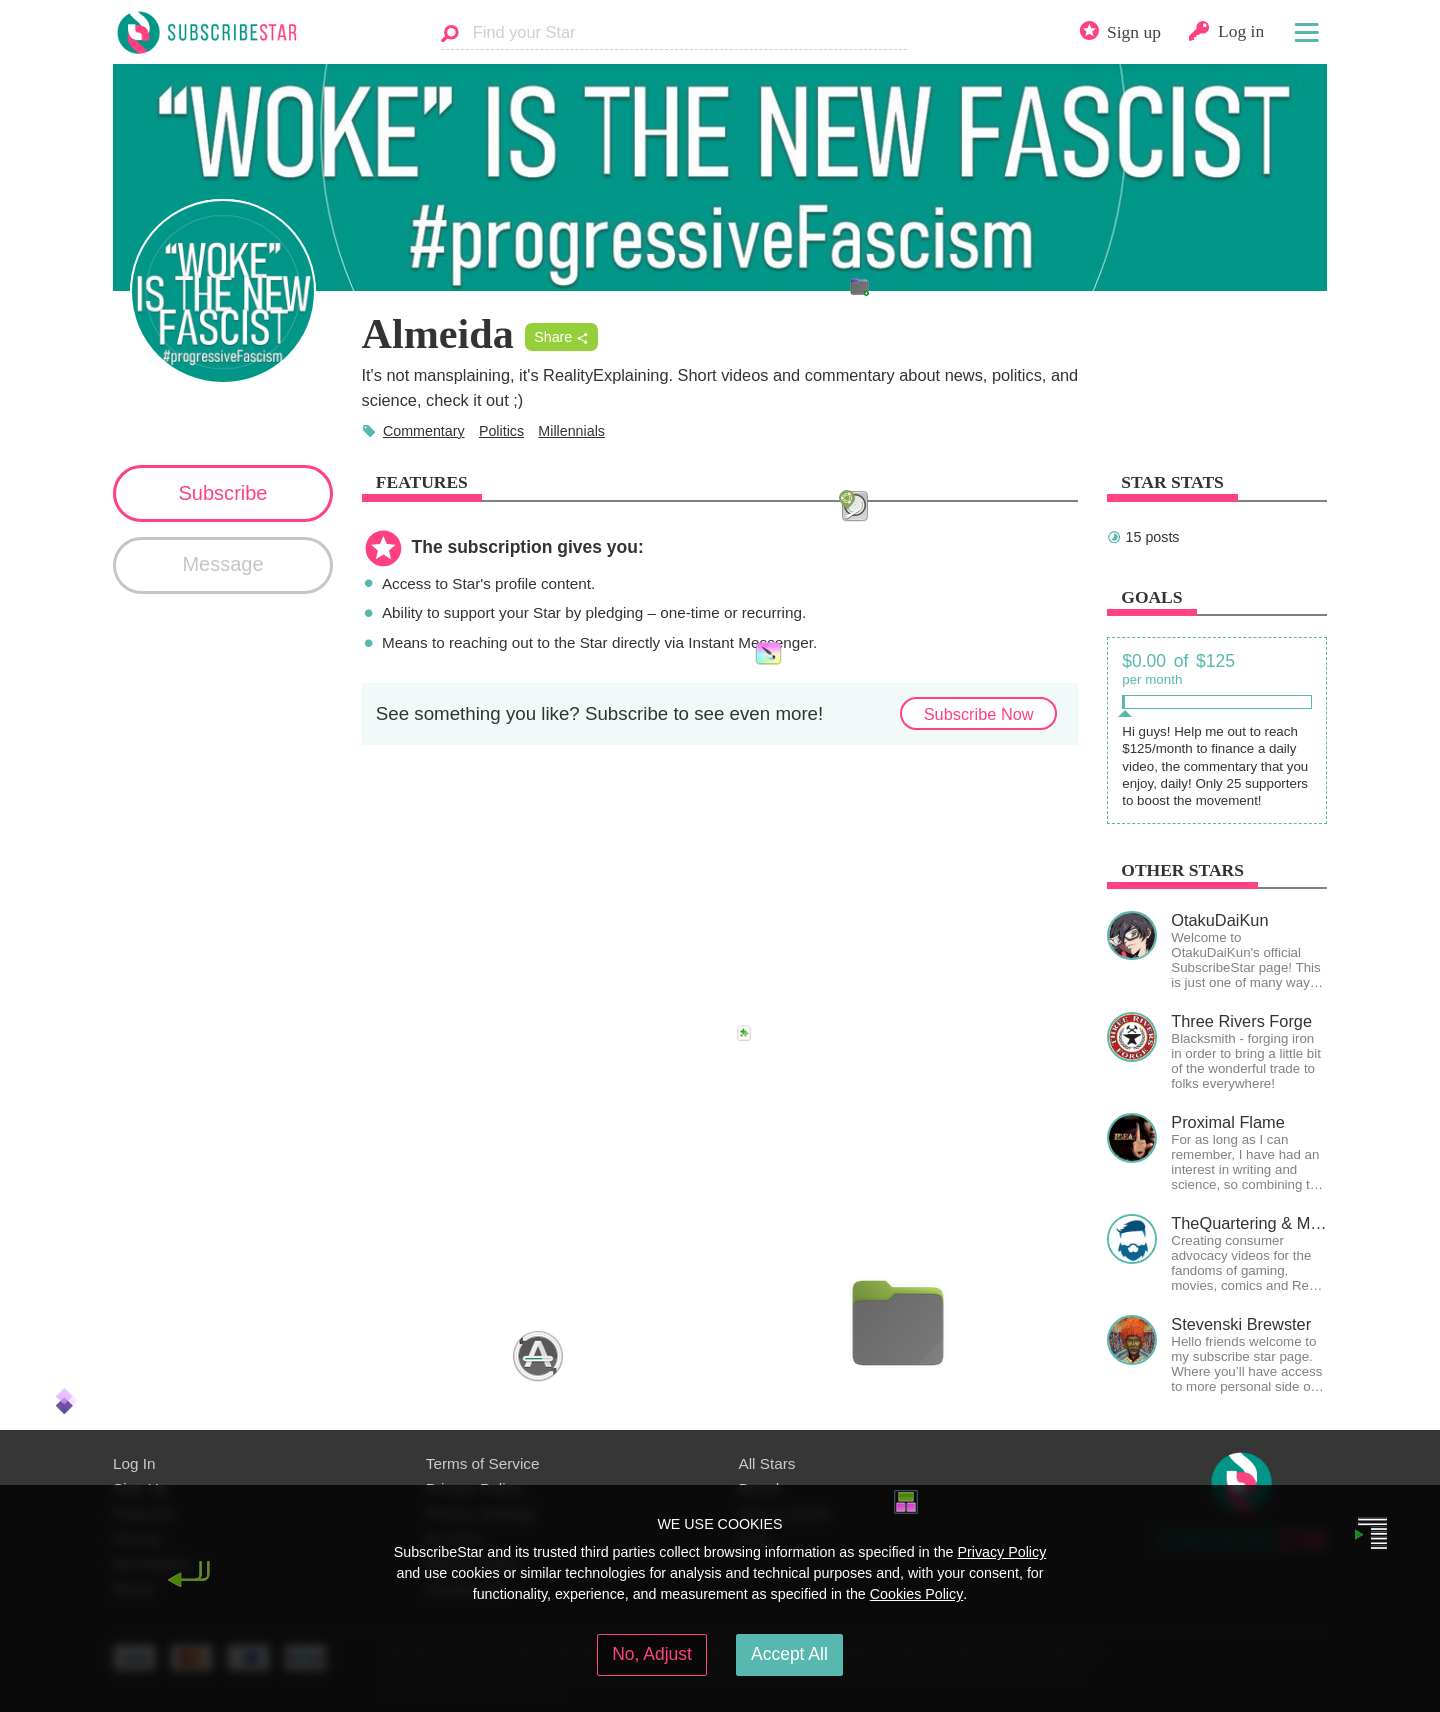 This screenshot has width=1440, height=1712. I want to click on an extension or plugin file type, so click(744, 1033).